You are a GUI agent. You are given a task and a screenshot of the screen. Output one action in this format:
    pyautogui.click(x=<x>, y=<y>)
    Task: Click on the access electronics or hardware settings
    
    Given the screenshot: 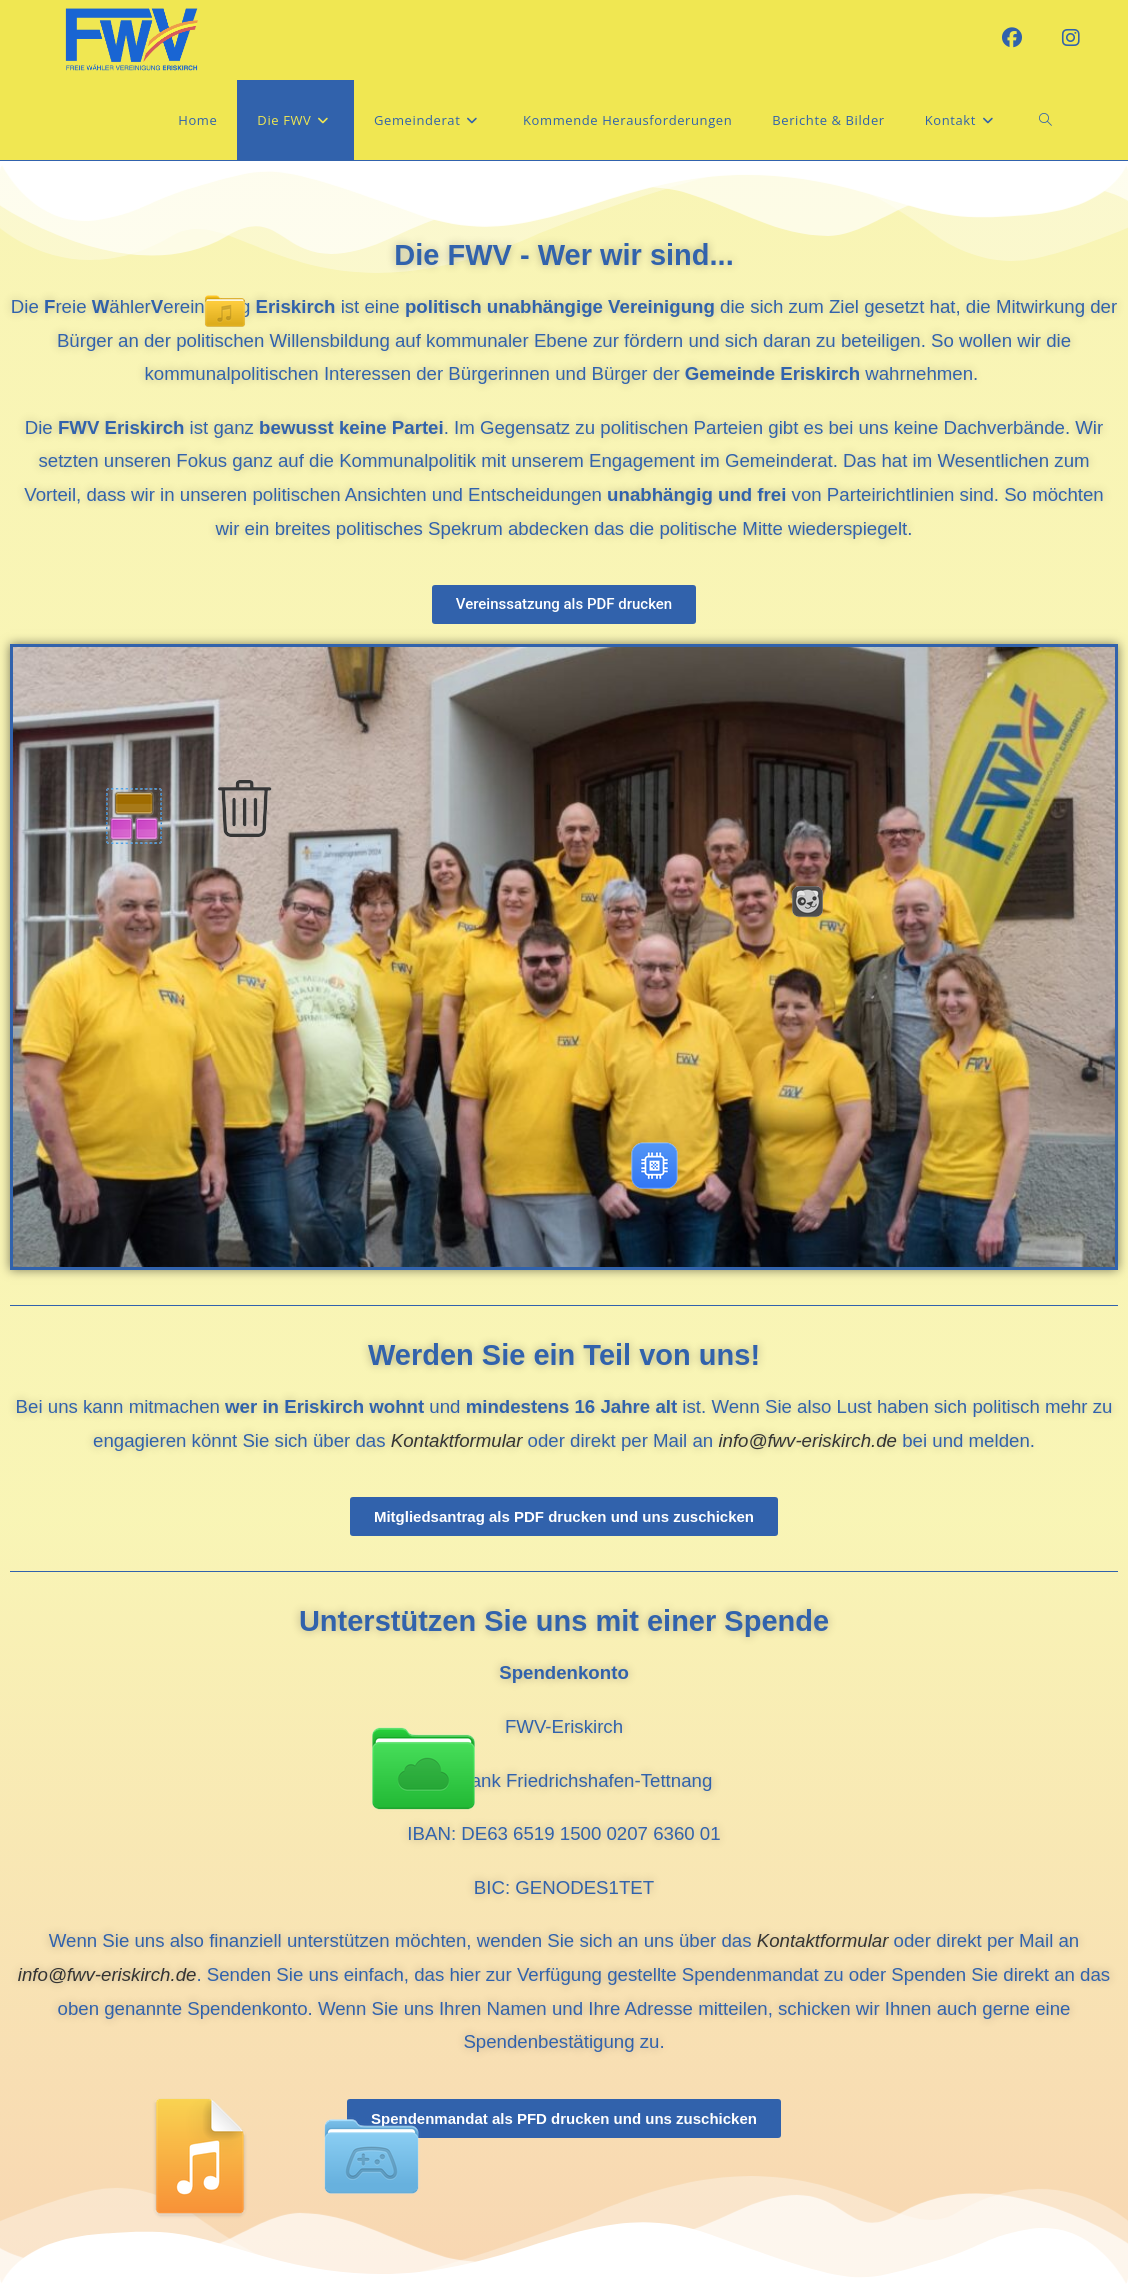 What is the action you would take?
    pyautogui.click(x=654, y=1166)
    